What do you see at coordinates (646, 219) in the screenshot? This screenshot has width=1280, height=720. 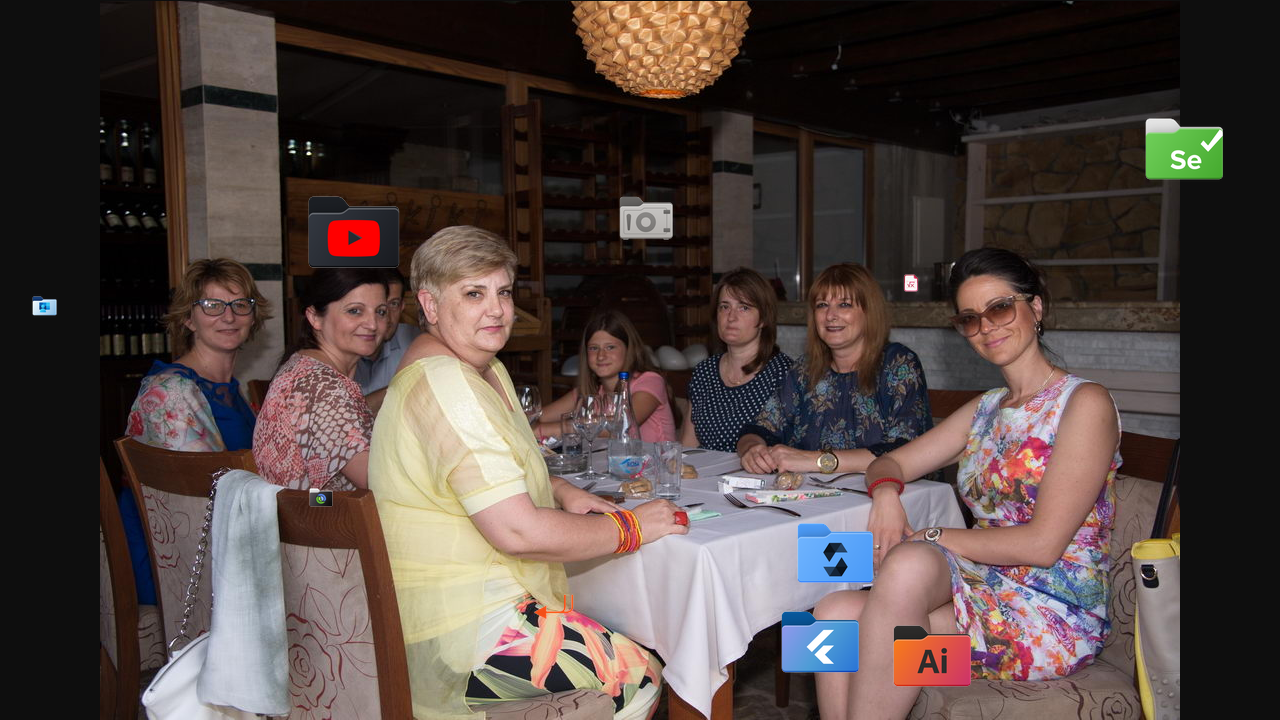 I see `access a secure or locked folder` at bounding box center [646, 219].